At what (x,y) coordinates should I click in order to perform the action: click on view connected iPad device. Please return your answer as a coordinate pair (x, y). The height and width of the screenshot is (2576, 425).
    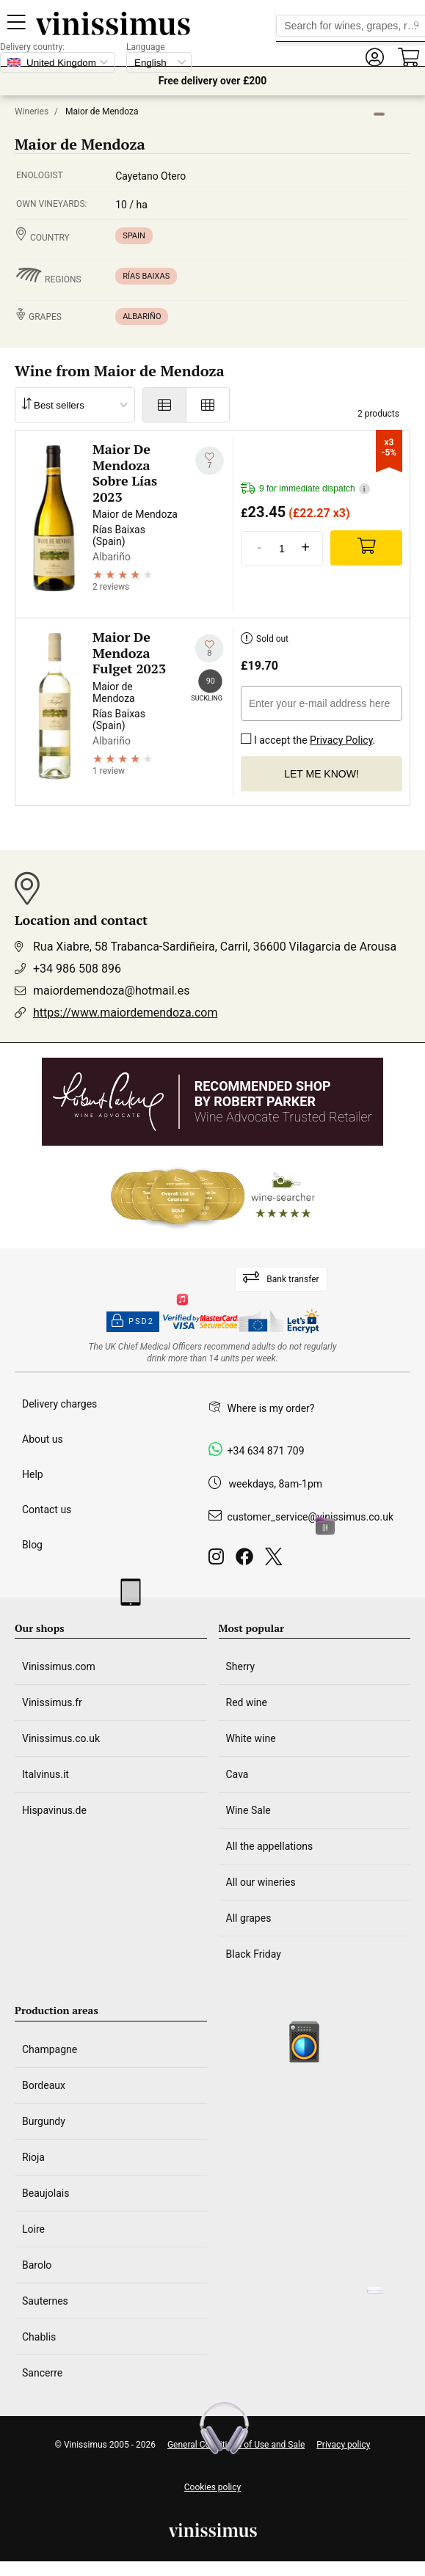
    Looking at the image, I should click on (131, 1592).